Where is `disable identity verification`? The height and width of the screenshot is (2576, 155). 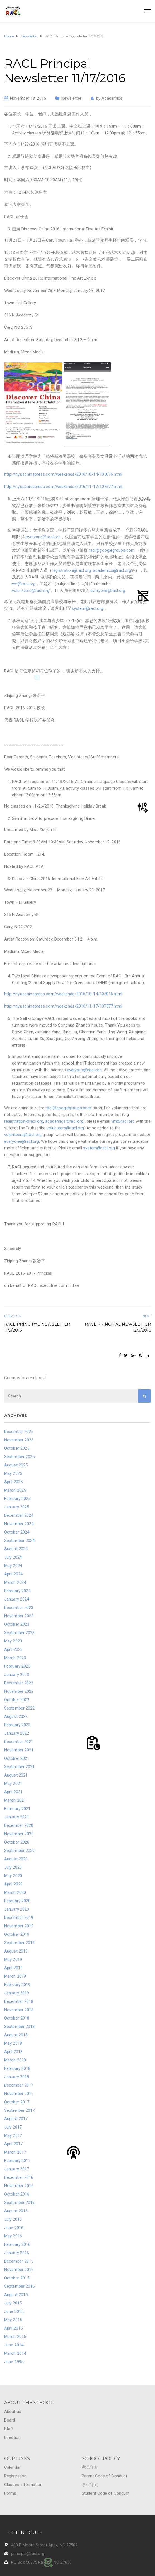 disable identity verification is located at coordinates (37, 677).